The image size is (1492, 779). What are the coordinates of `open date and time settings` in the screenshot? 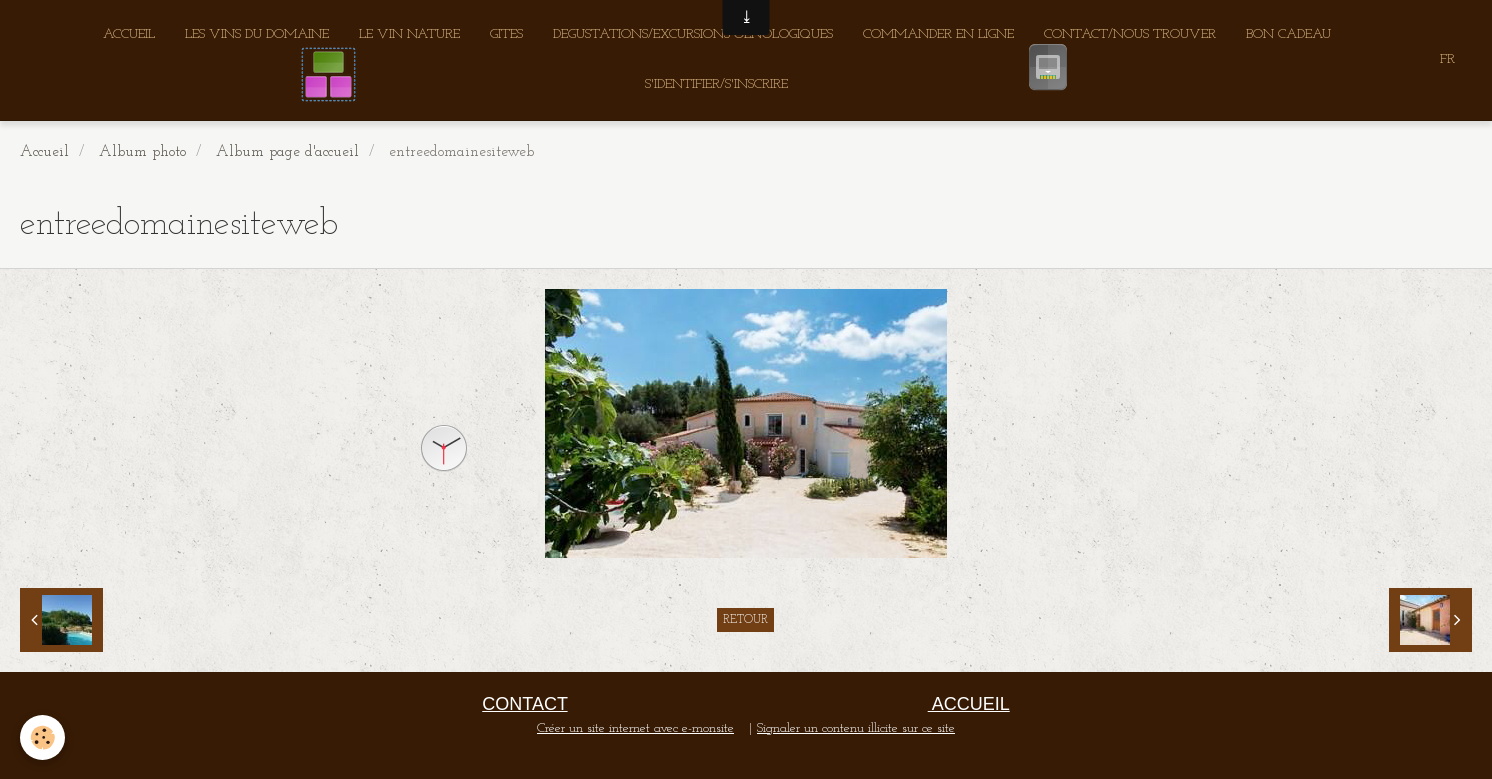 It's located at (444, 448).